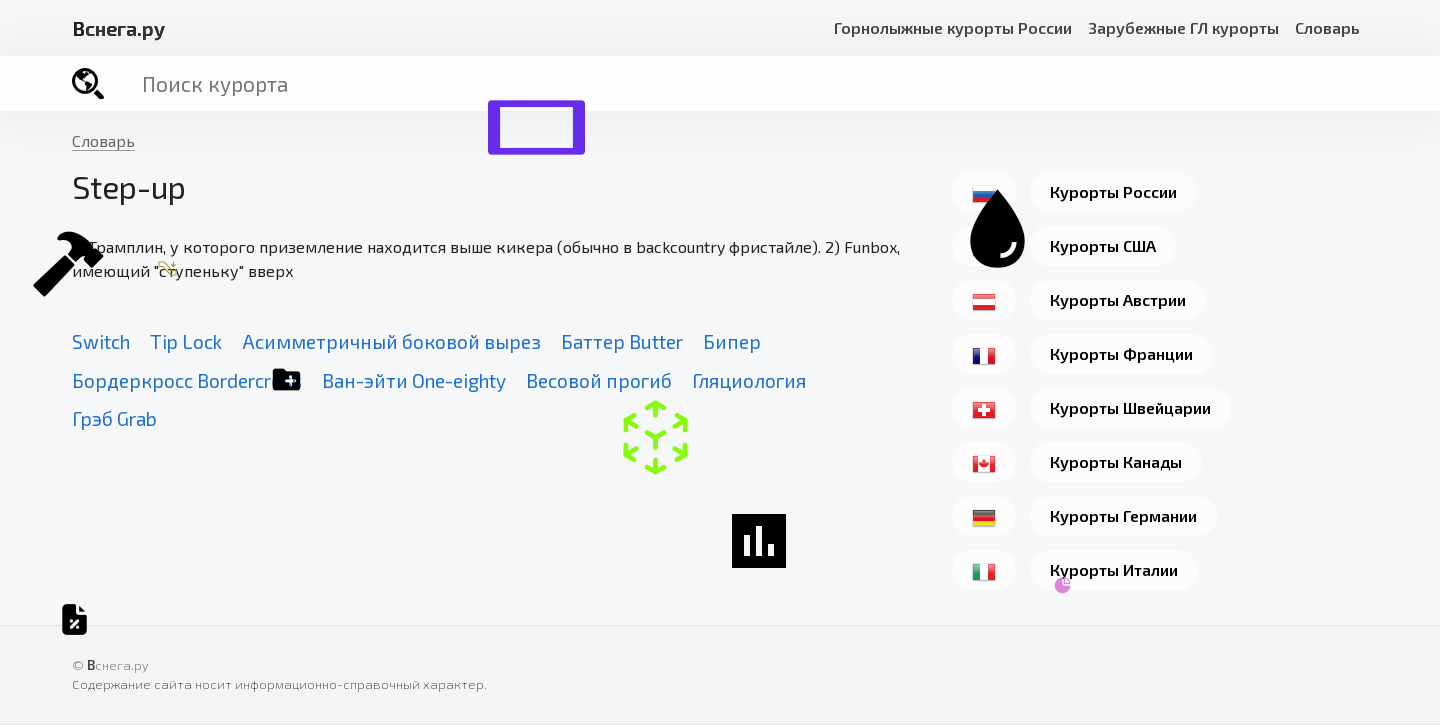 The height and width of the screenshot is (725, 1440). What do you see at coordinates (167, 268) in the screenshot?
I see `indicates escalator going down` at bounding box center [167, 268].